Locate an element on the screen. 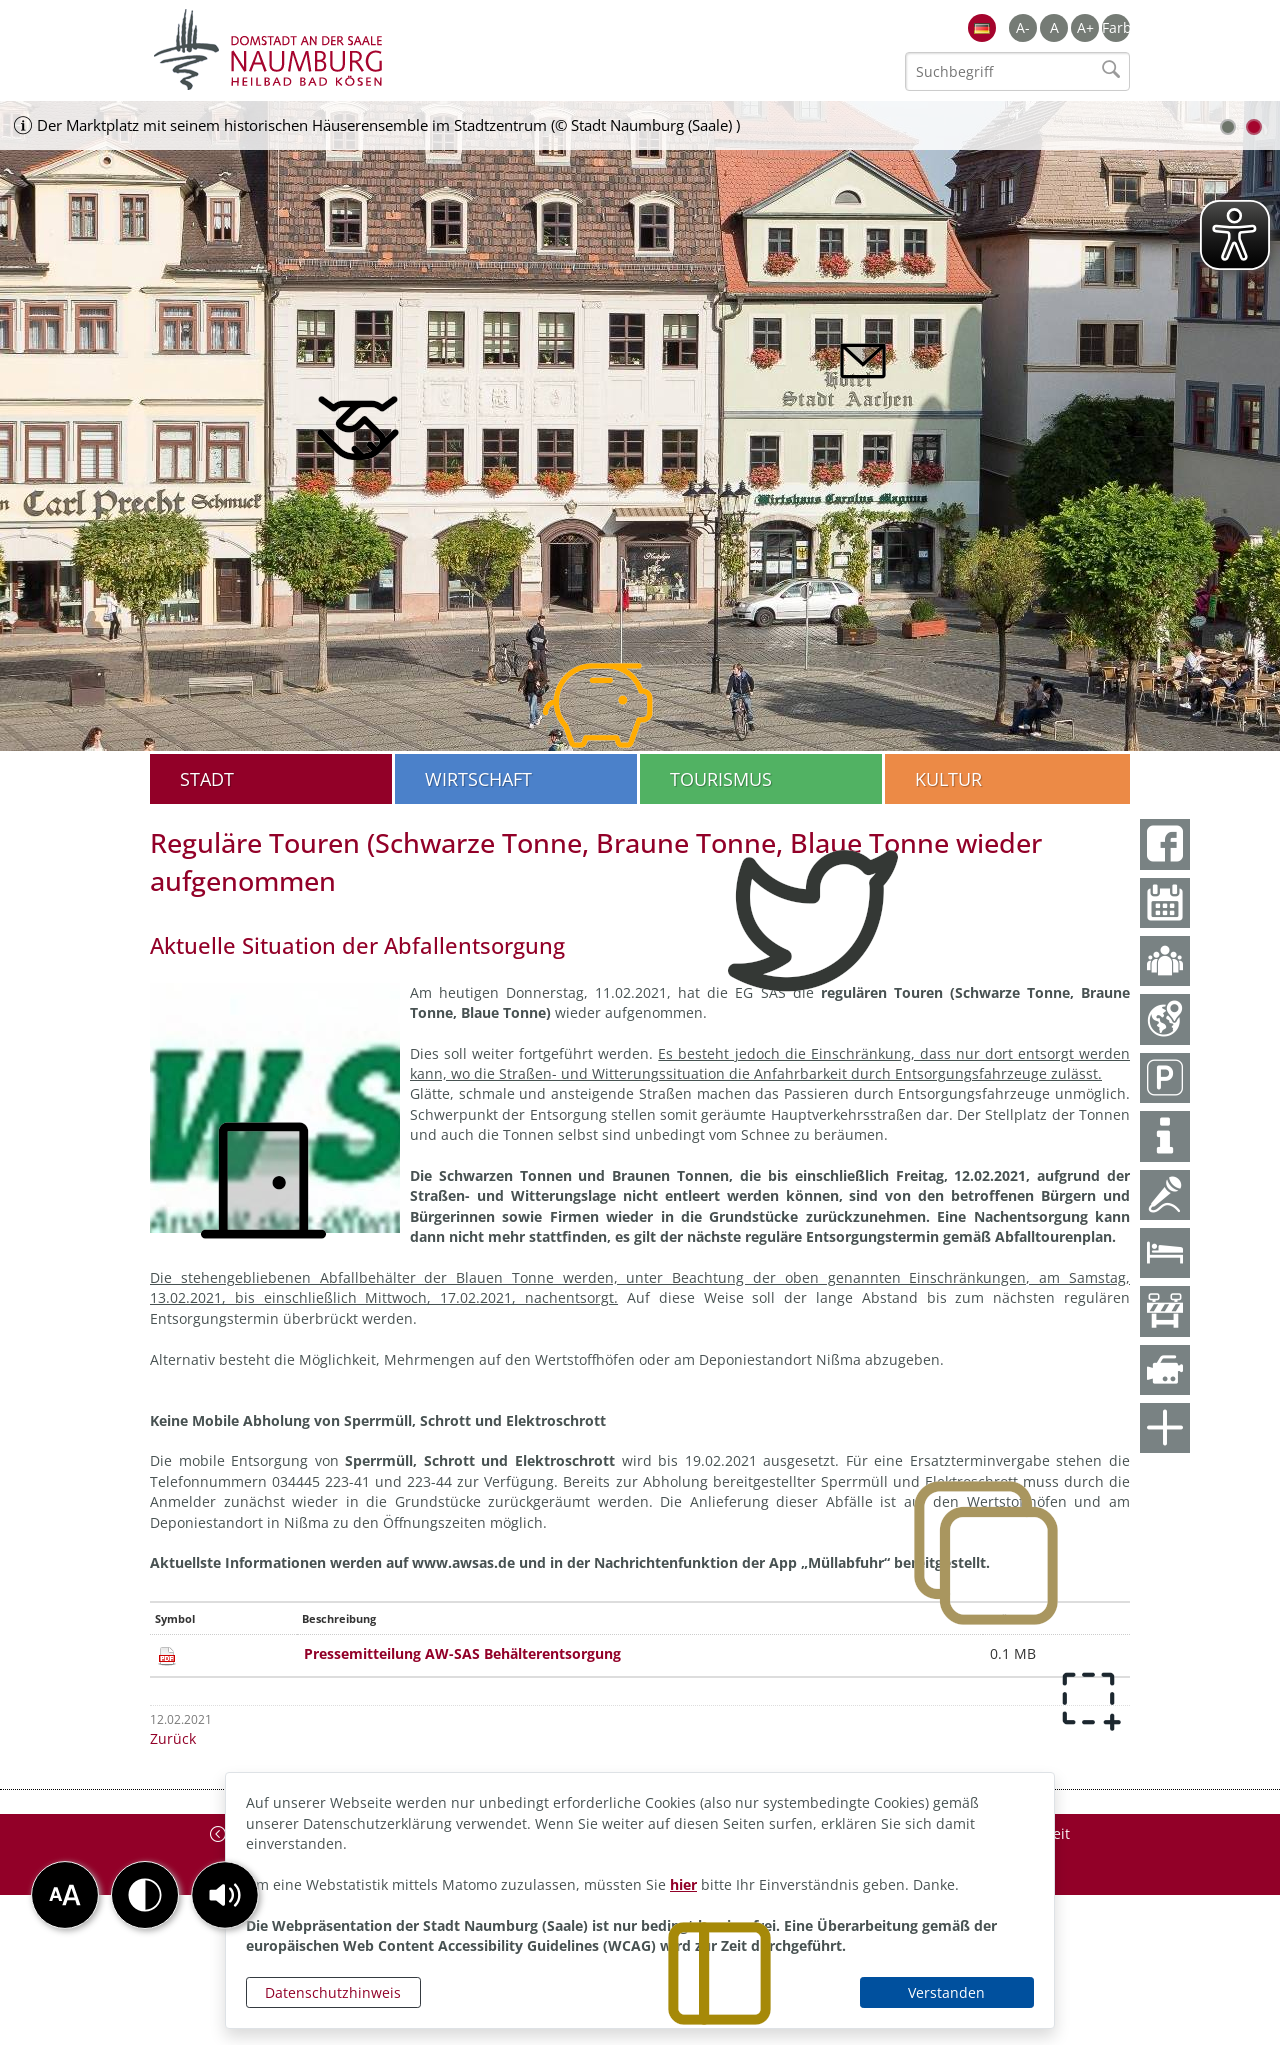 This screenshot has height=2045, width=1280. initiate a partnership or collaboration is located at coordinates (358, 427).